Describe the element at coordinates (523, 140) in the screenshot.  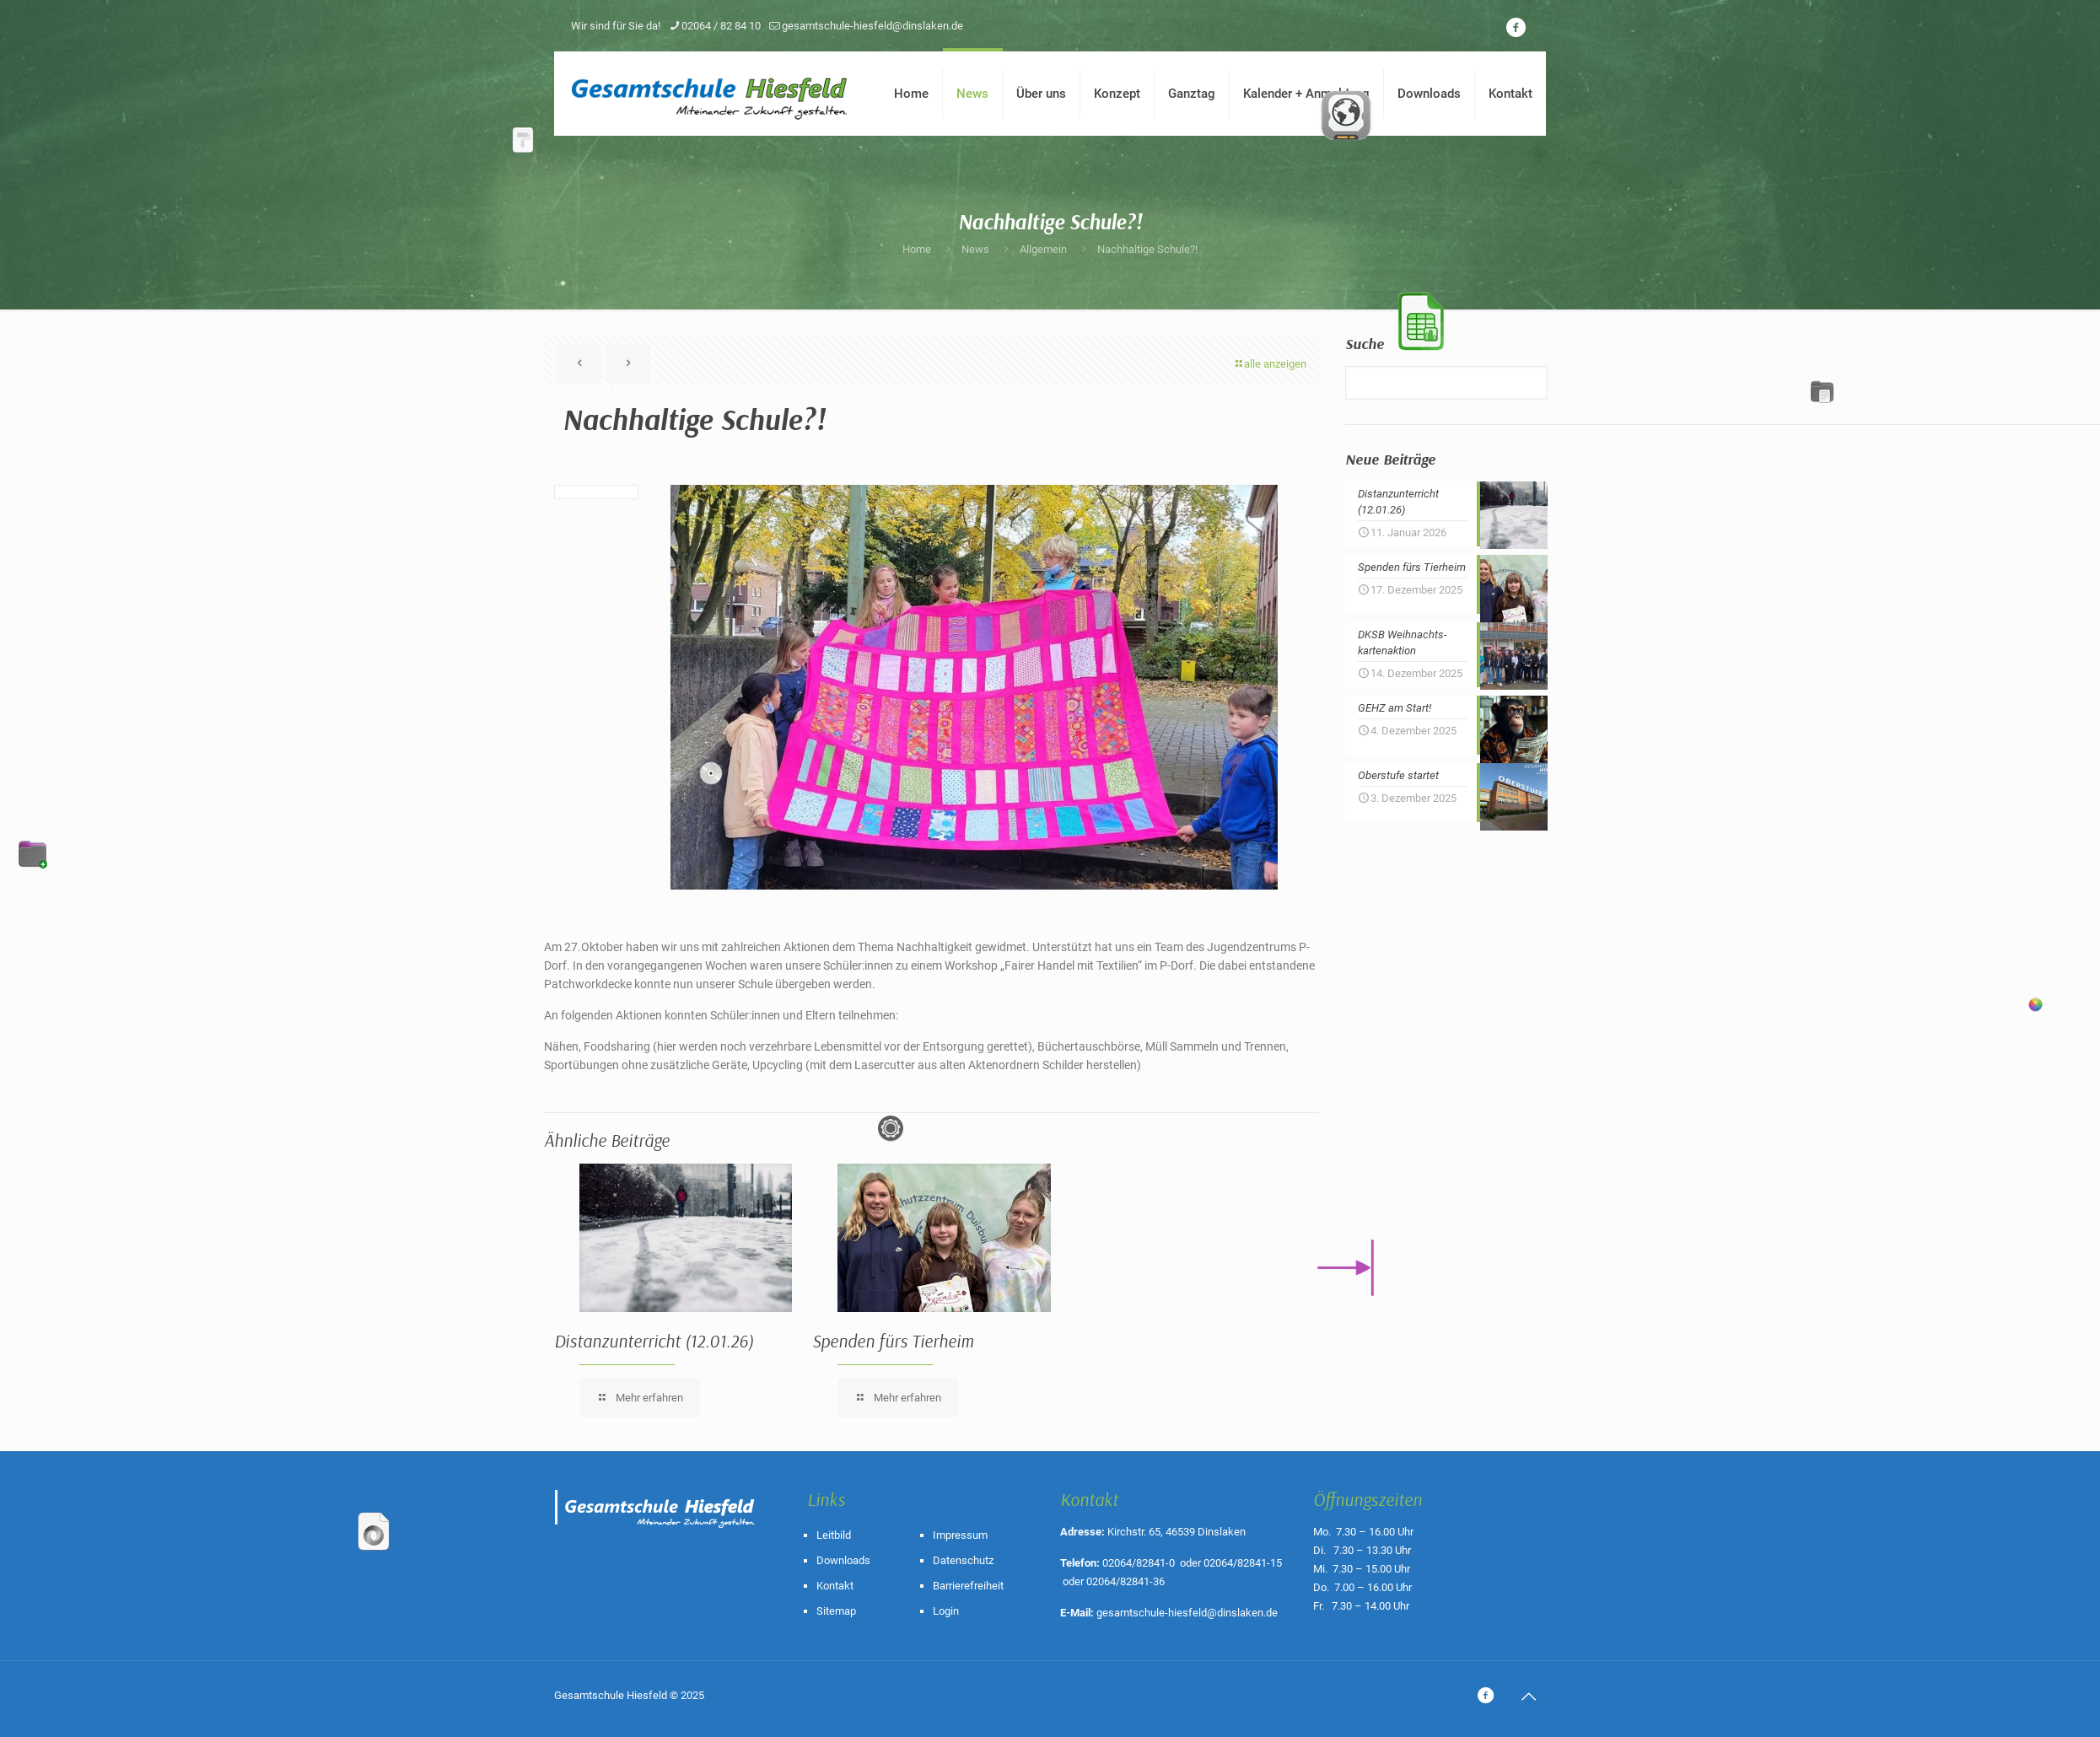
I see `open a theme configuration file` at that location.